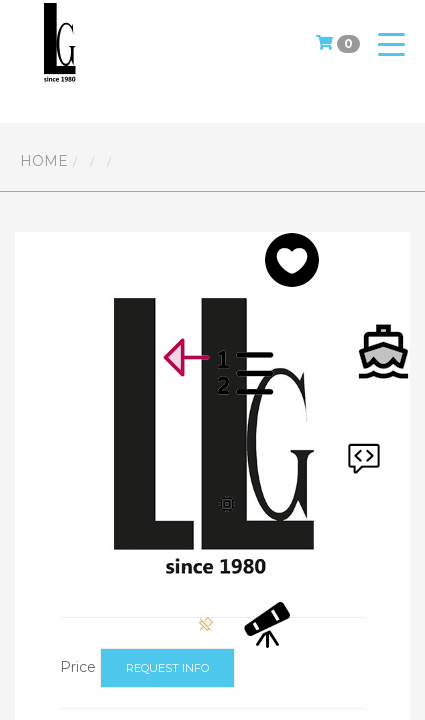  What do you see at coordinates (364, 458) in the screenshot?
I see `view code review comments` at bounding box center [364, 458].